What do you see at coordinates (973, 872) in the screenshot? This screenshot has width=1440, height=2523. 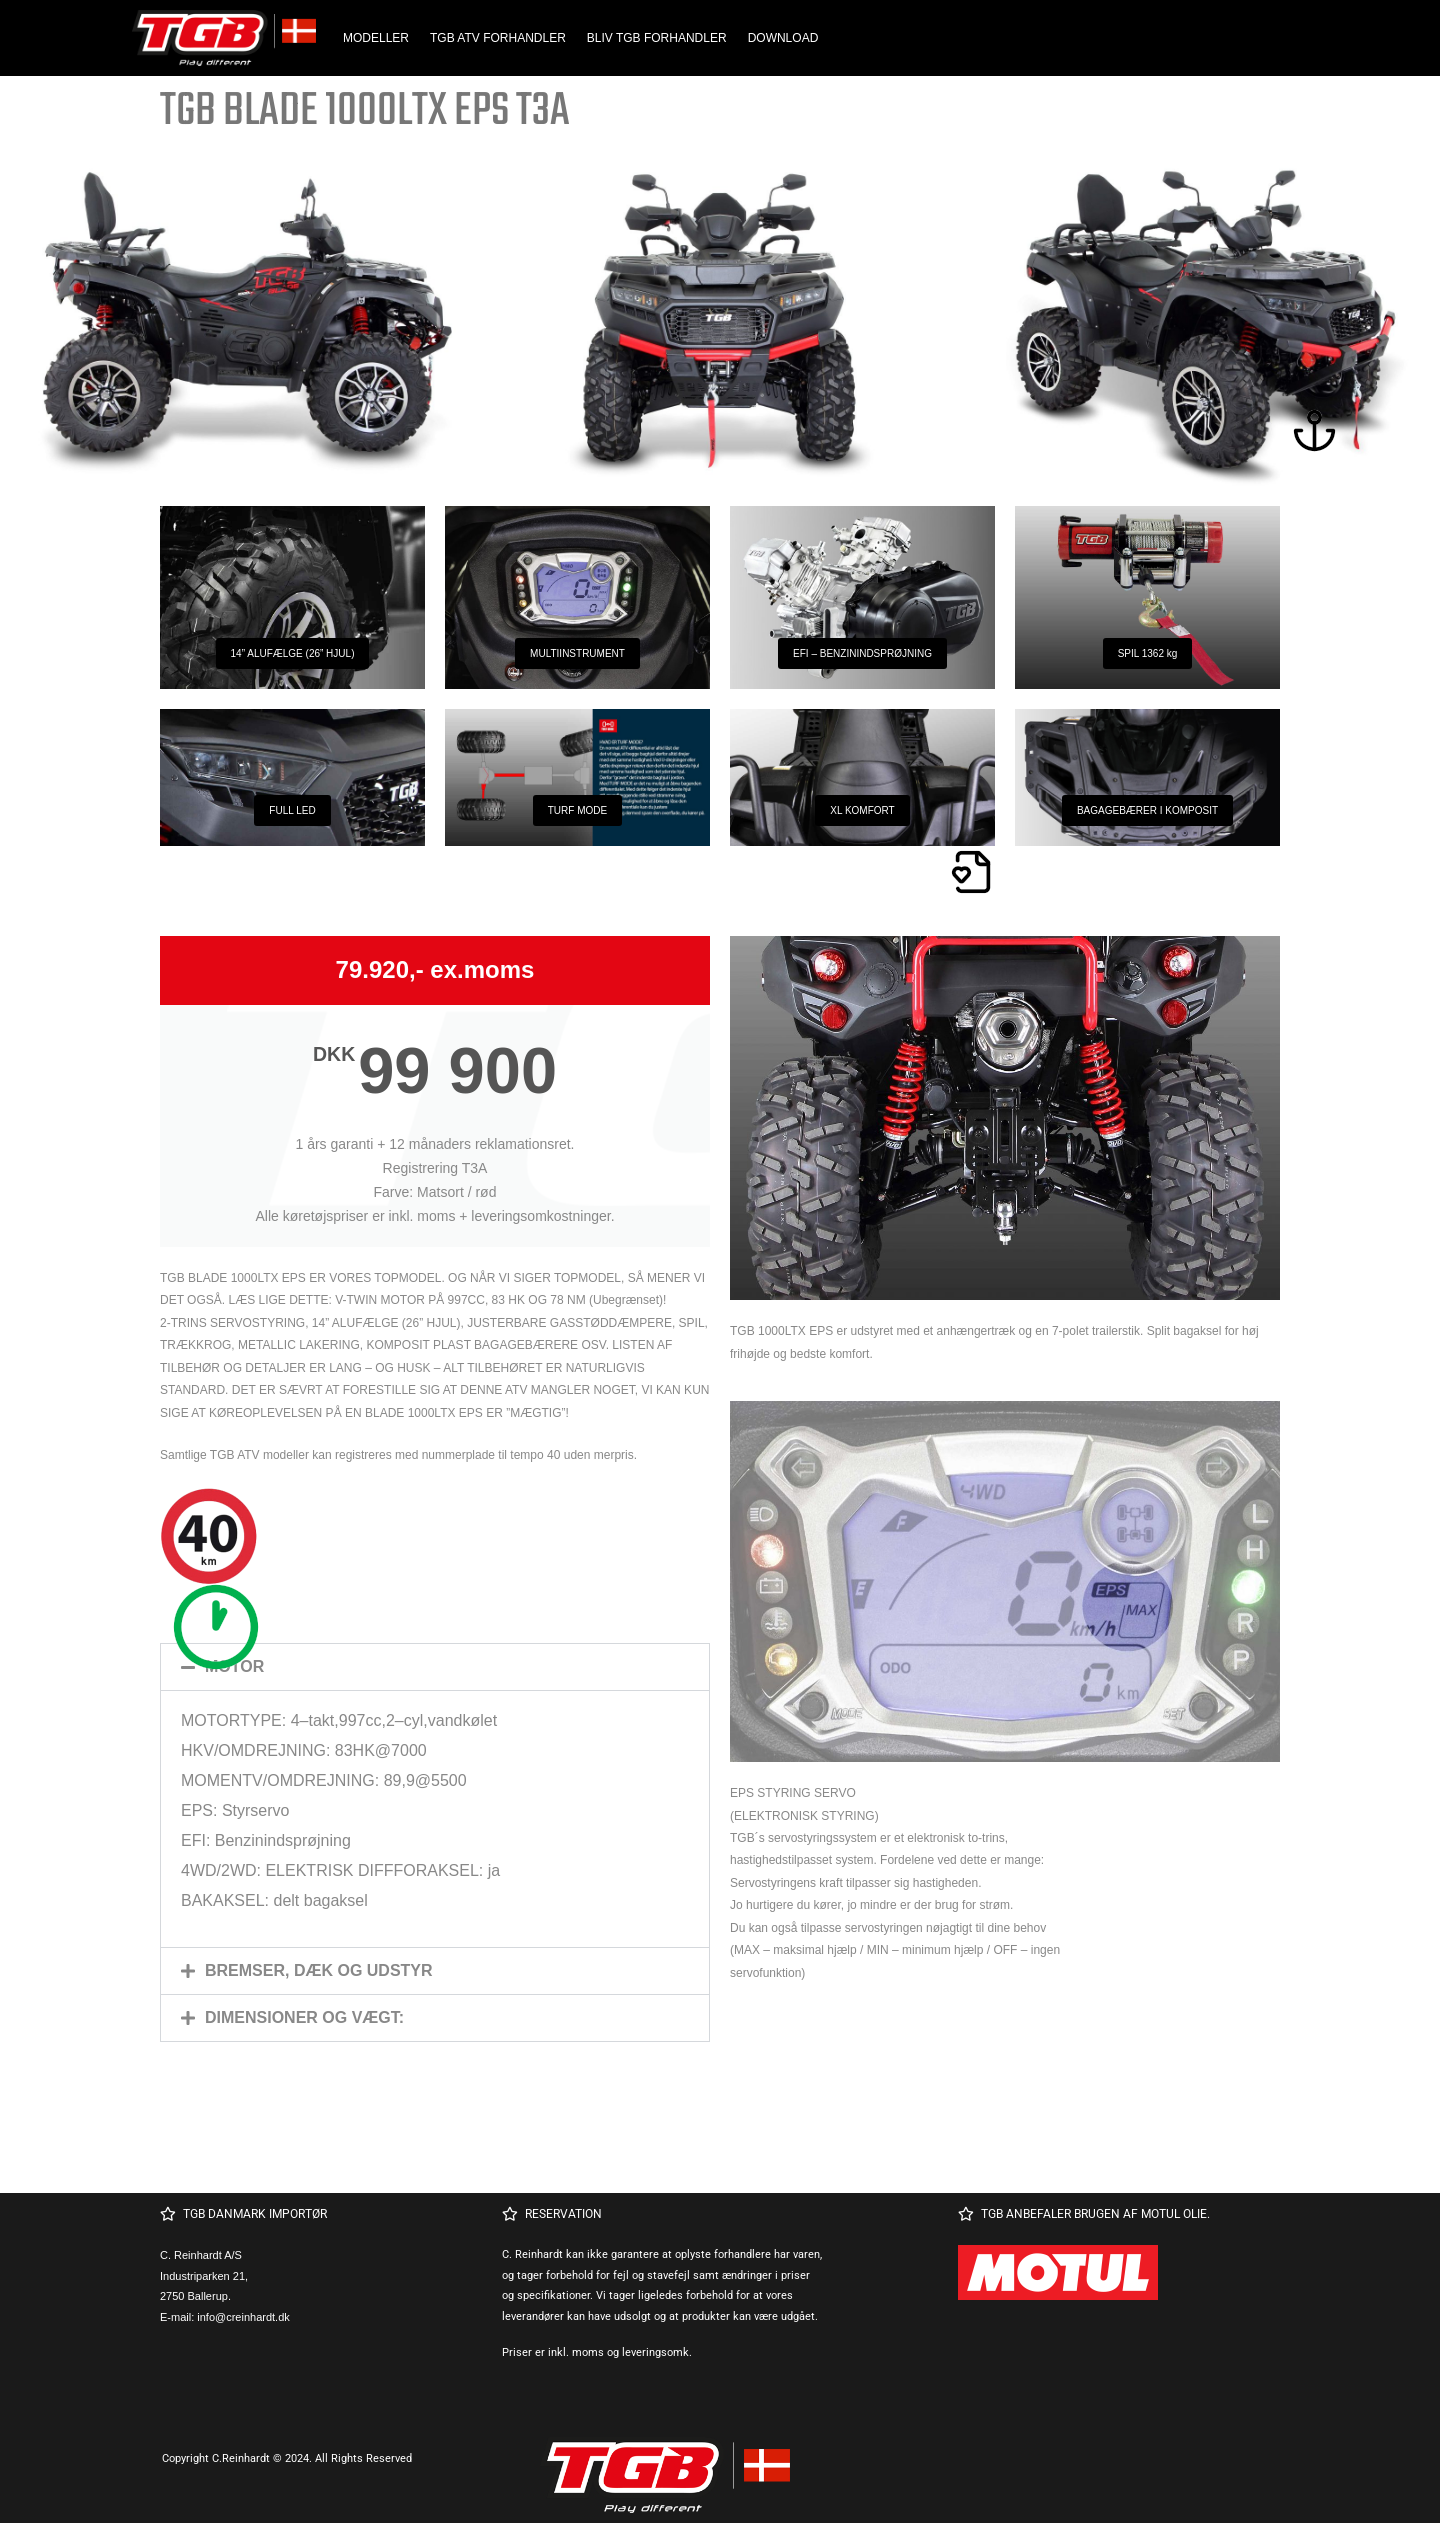 I see `add file to favorites` at bounding box center [973, 872].